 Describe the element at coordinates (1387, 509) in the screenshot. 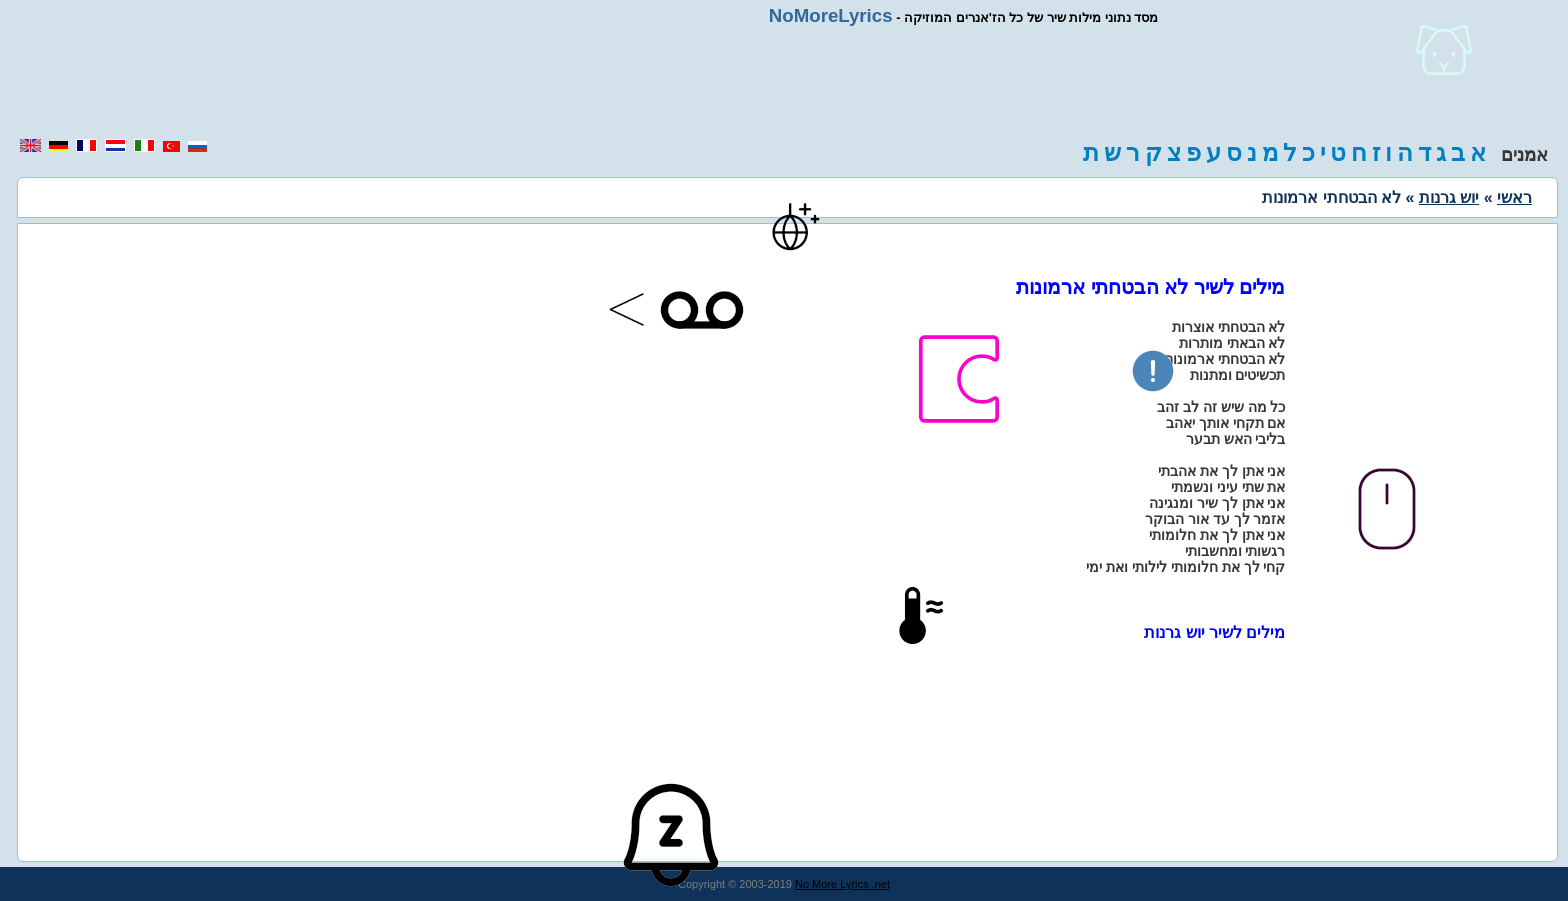

I see `indicates mouse input device` at that location.